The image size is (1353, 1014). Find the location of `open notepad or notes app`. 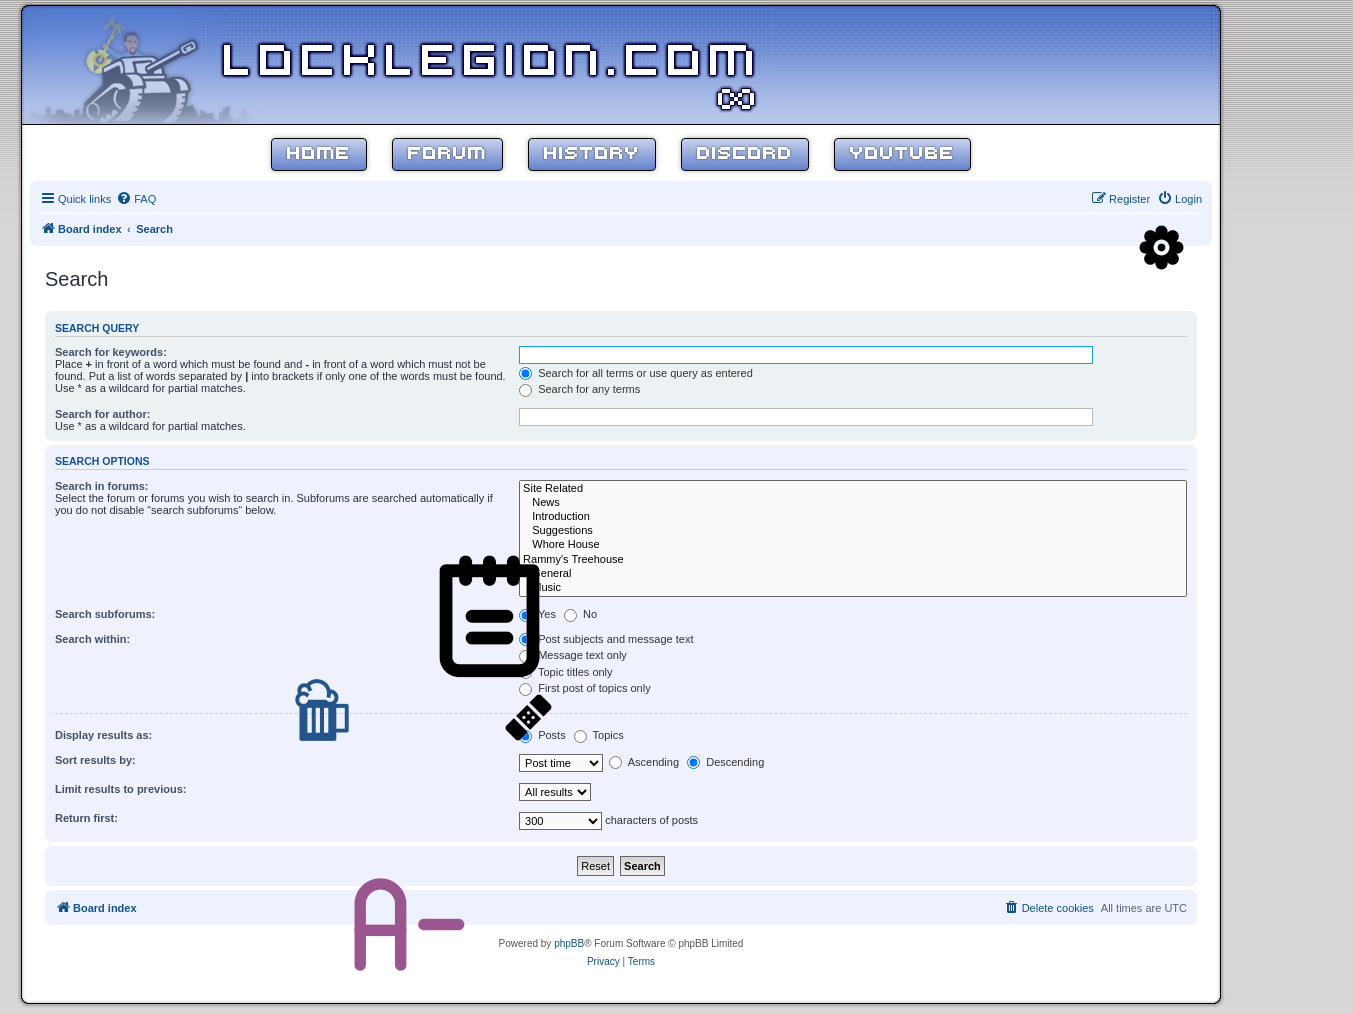

open notepad or notes app is located at coordinates (489, 618).